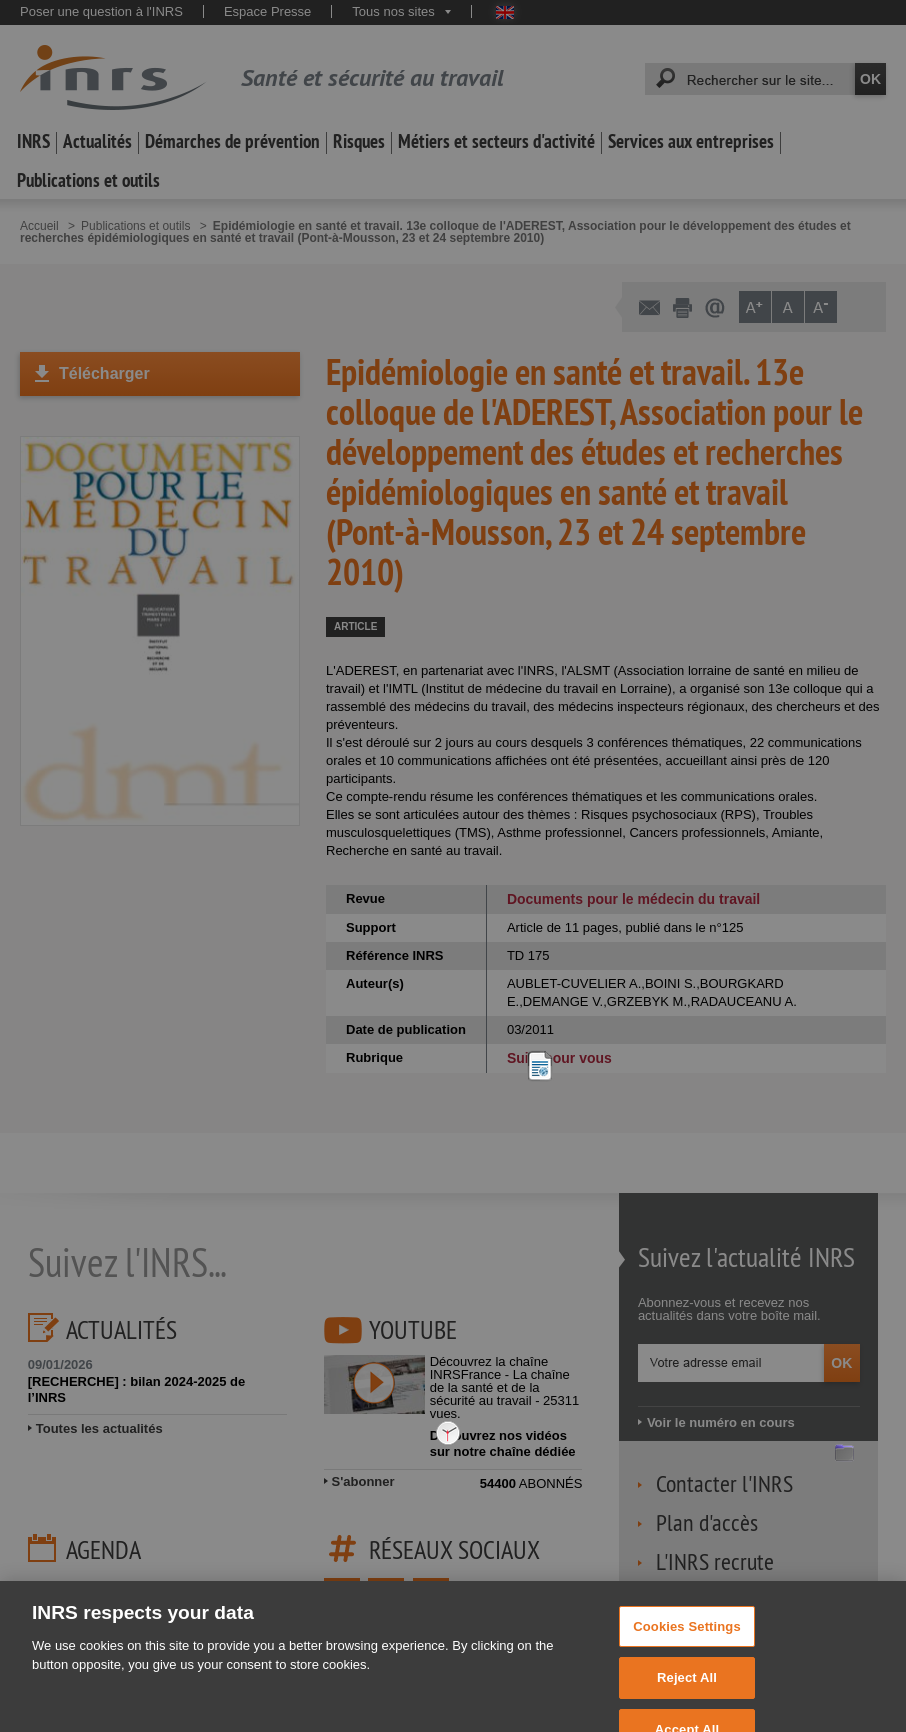  I want to click on open a folder or directory, so click(844, 1452).